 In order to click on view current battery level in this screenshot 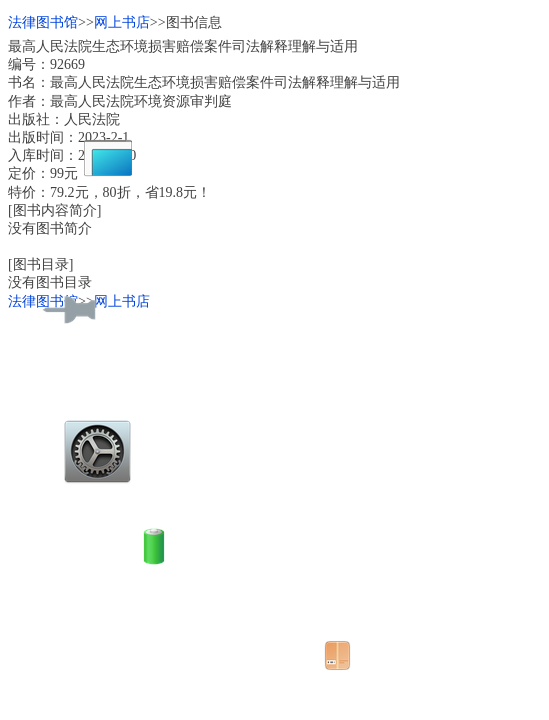, I will do `click(154, 546)`.